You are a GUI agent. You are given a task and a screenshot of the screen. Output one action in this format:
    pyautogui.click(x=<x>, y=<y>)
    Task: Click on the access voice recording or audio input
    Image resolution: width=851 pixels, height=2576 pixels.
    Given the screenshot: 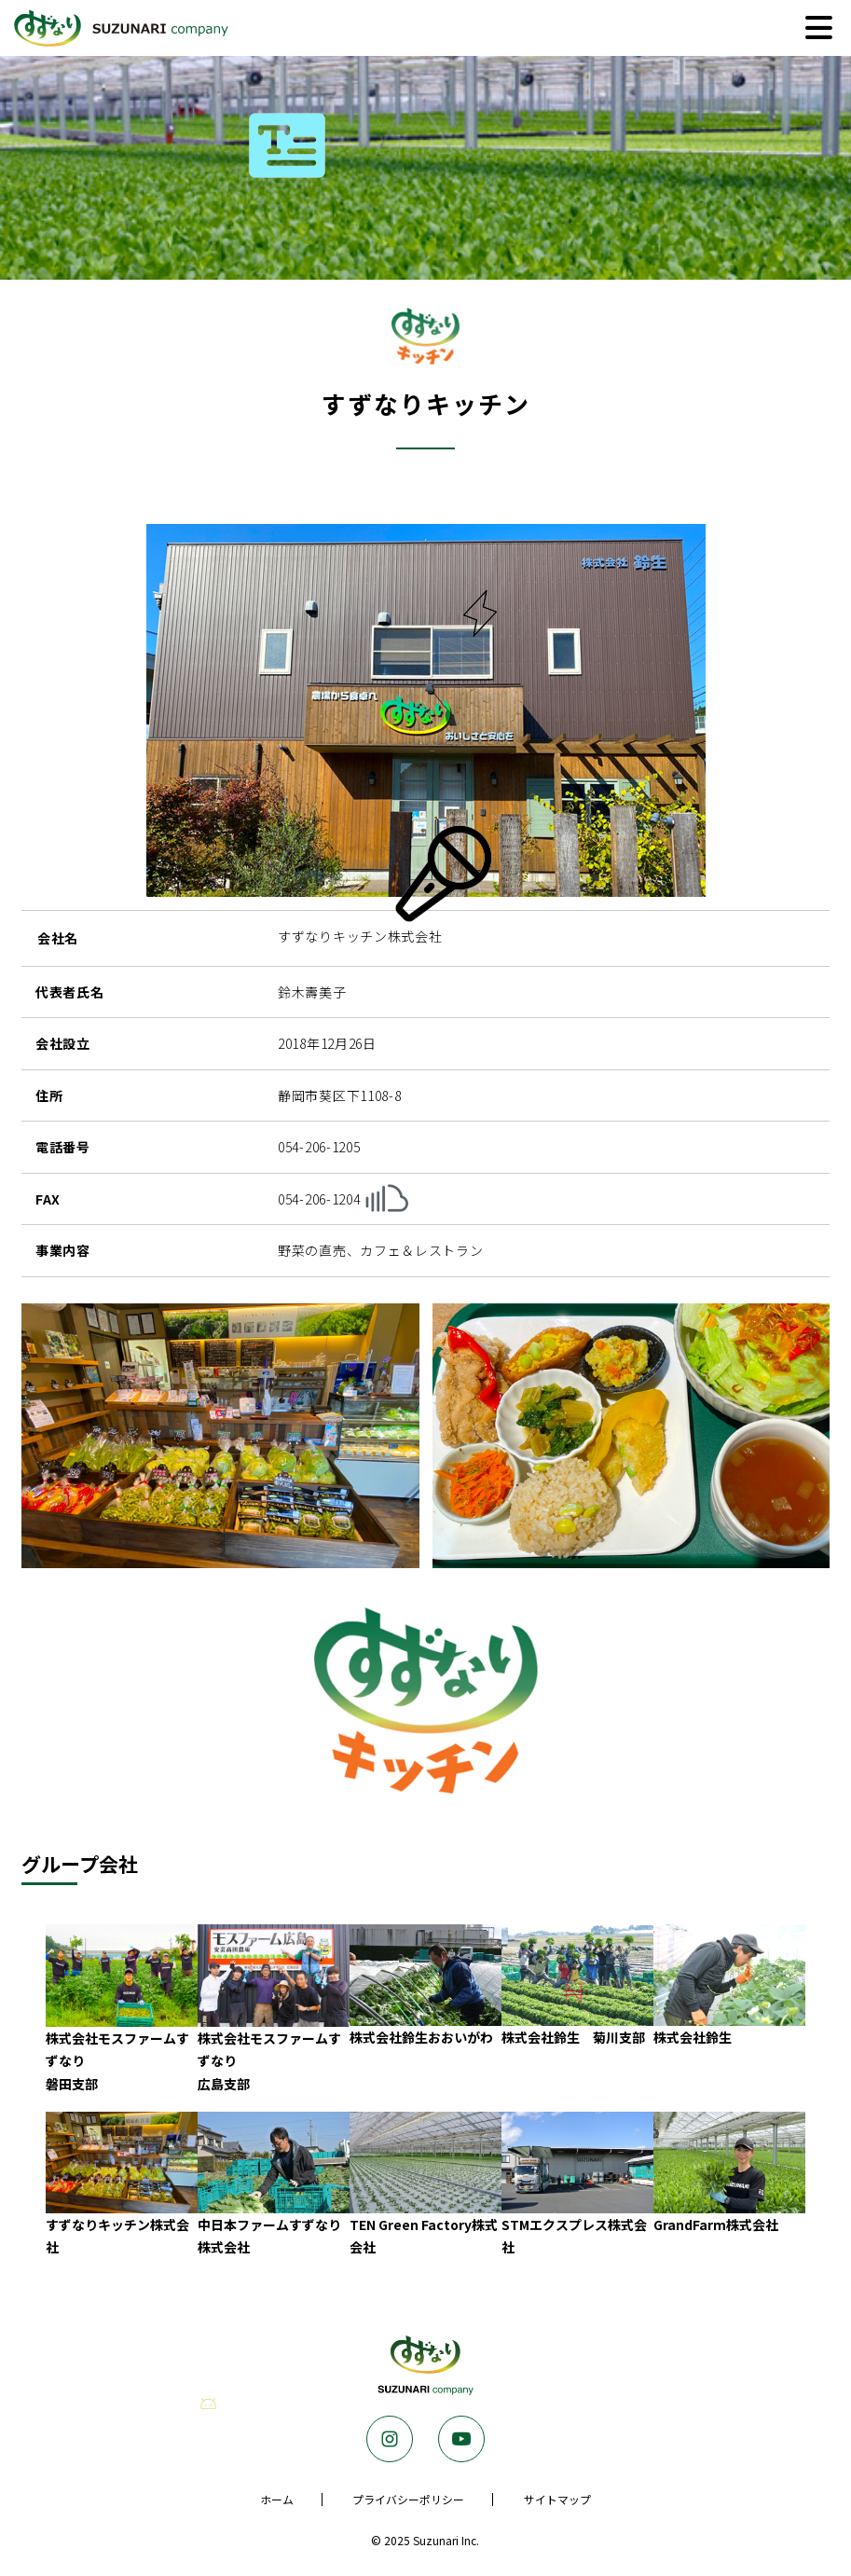 What is the action you would take?
    pyautogui.click(x=442, y=875)
    